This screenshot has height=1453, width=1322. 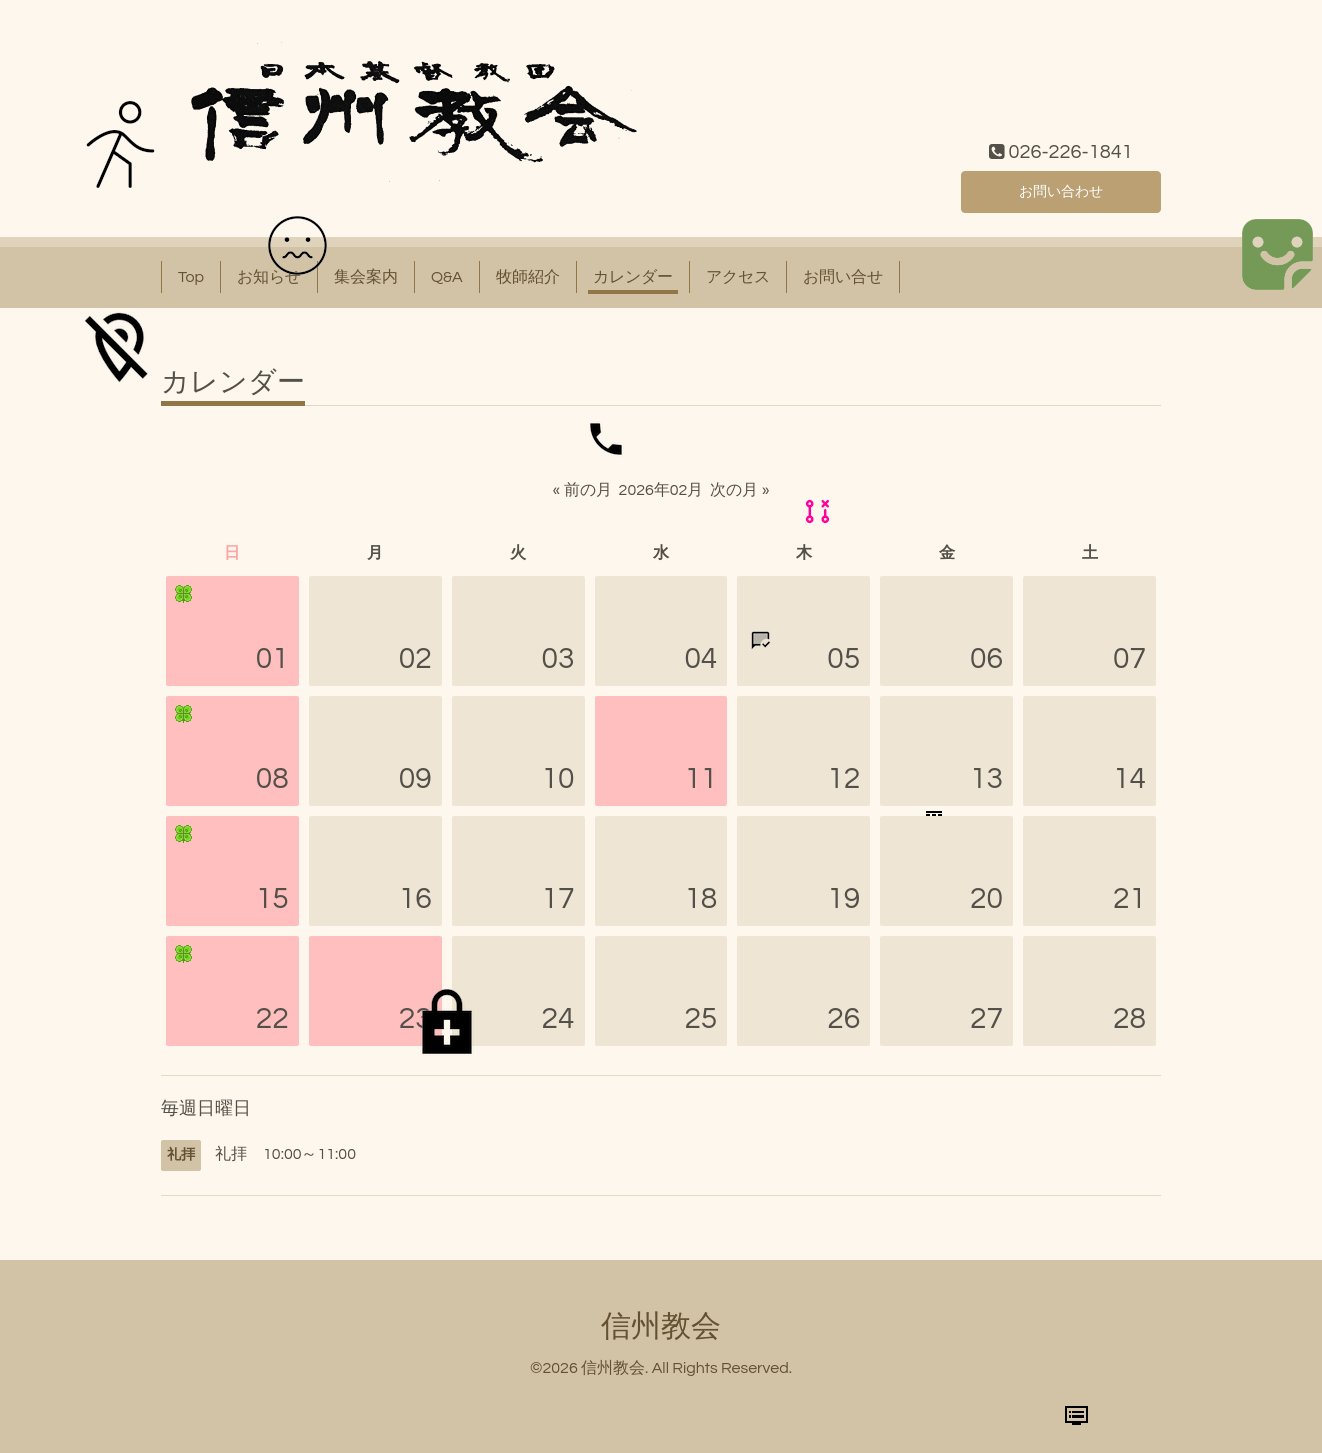 What do you see at coordinates (447, 1023) in the screenshot?
I see `indicates enhanced or additional security protection` at bounding box center [447, 1023].